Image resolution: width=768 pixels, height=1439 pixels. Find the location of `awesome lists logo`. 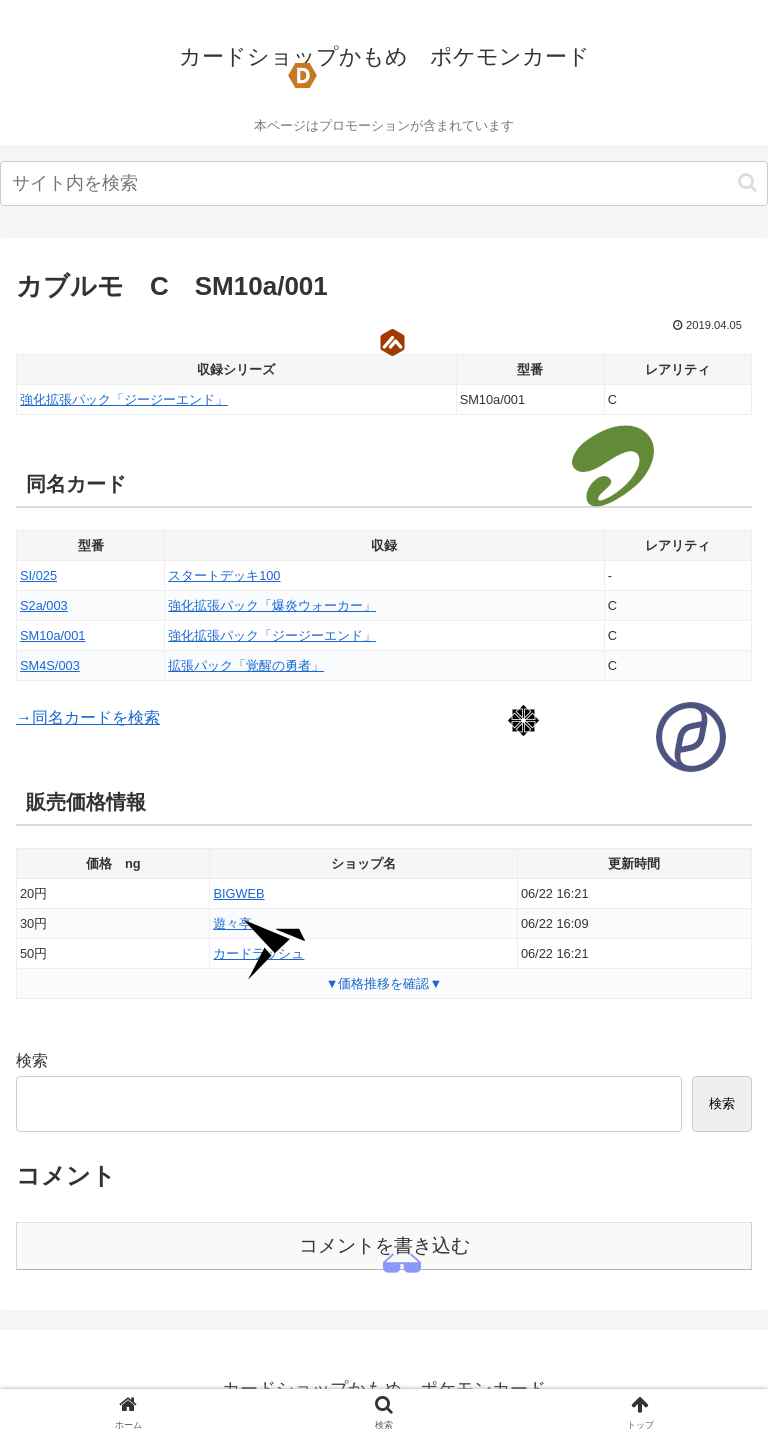

awesome lists logo is located at coordinates (402, 1263).